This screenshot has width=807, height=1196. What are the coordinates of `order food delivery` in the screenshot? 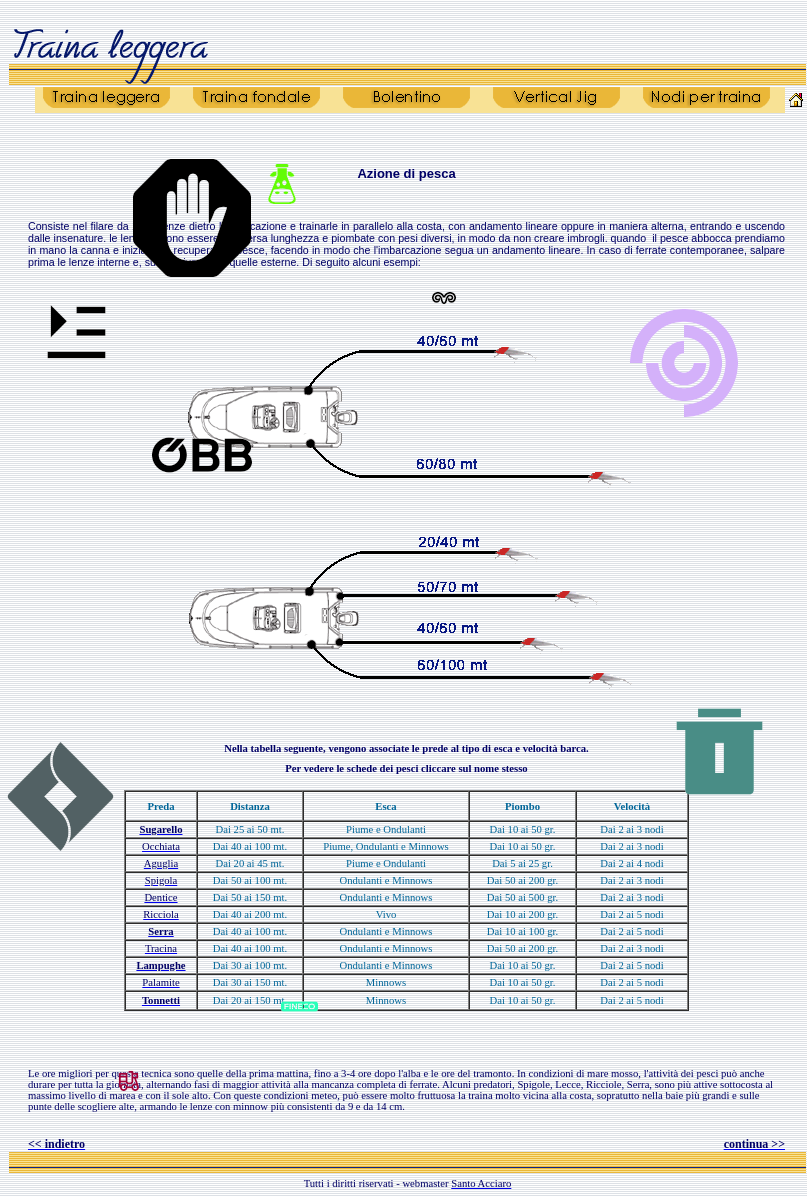 It's located at (128, 1081).